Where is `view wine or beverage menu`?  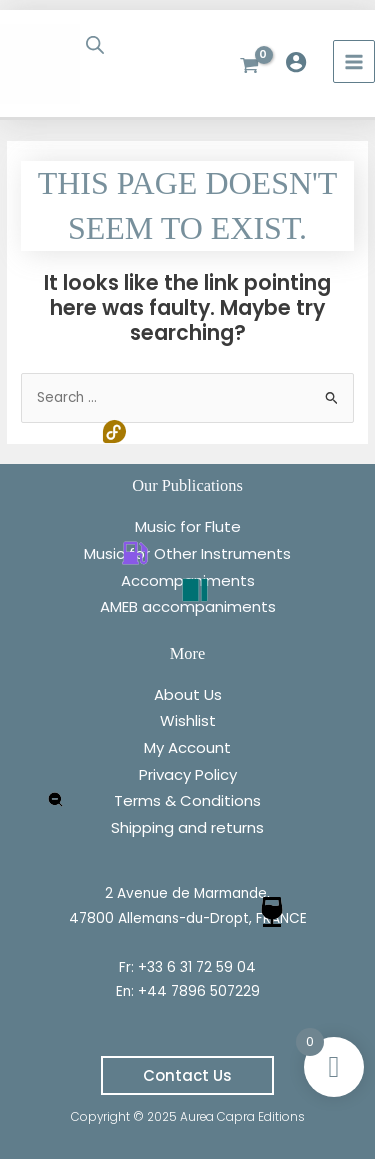
view wine or beverage menu is located at coordinates (272, 912).